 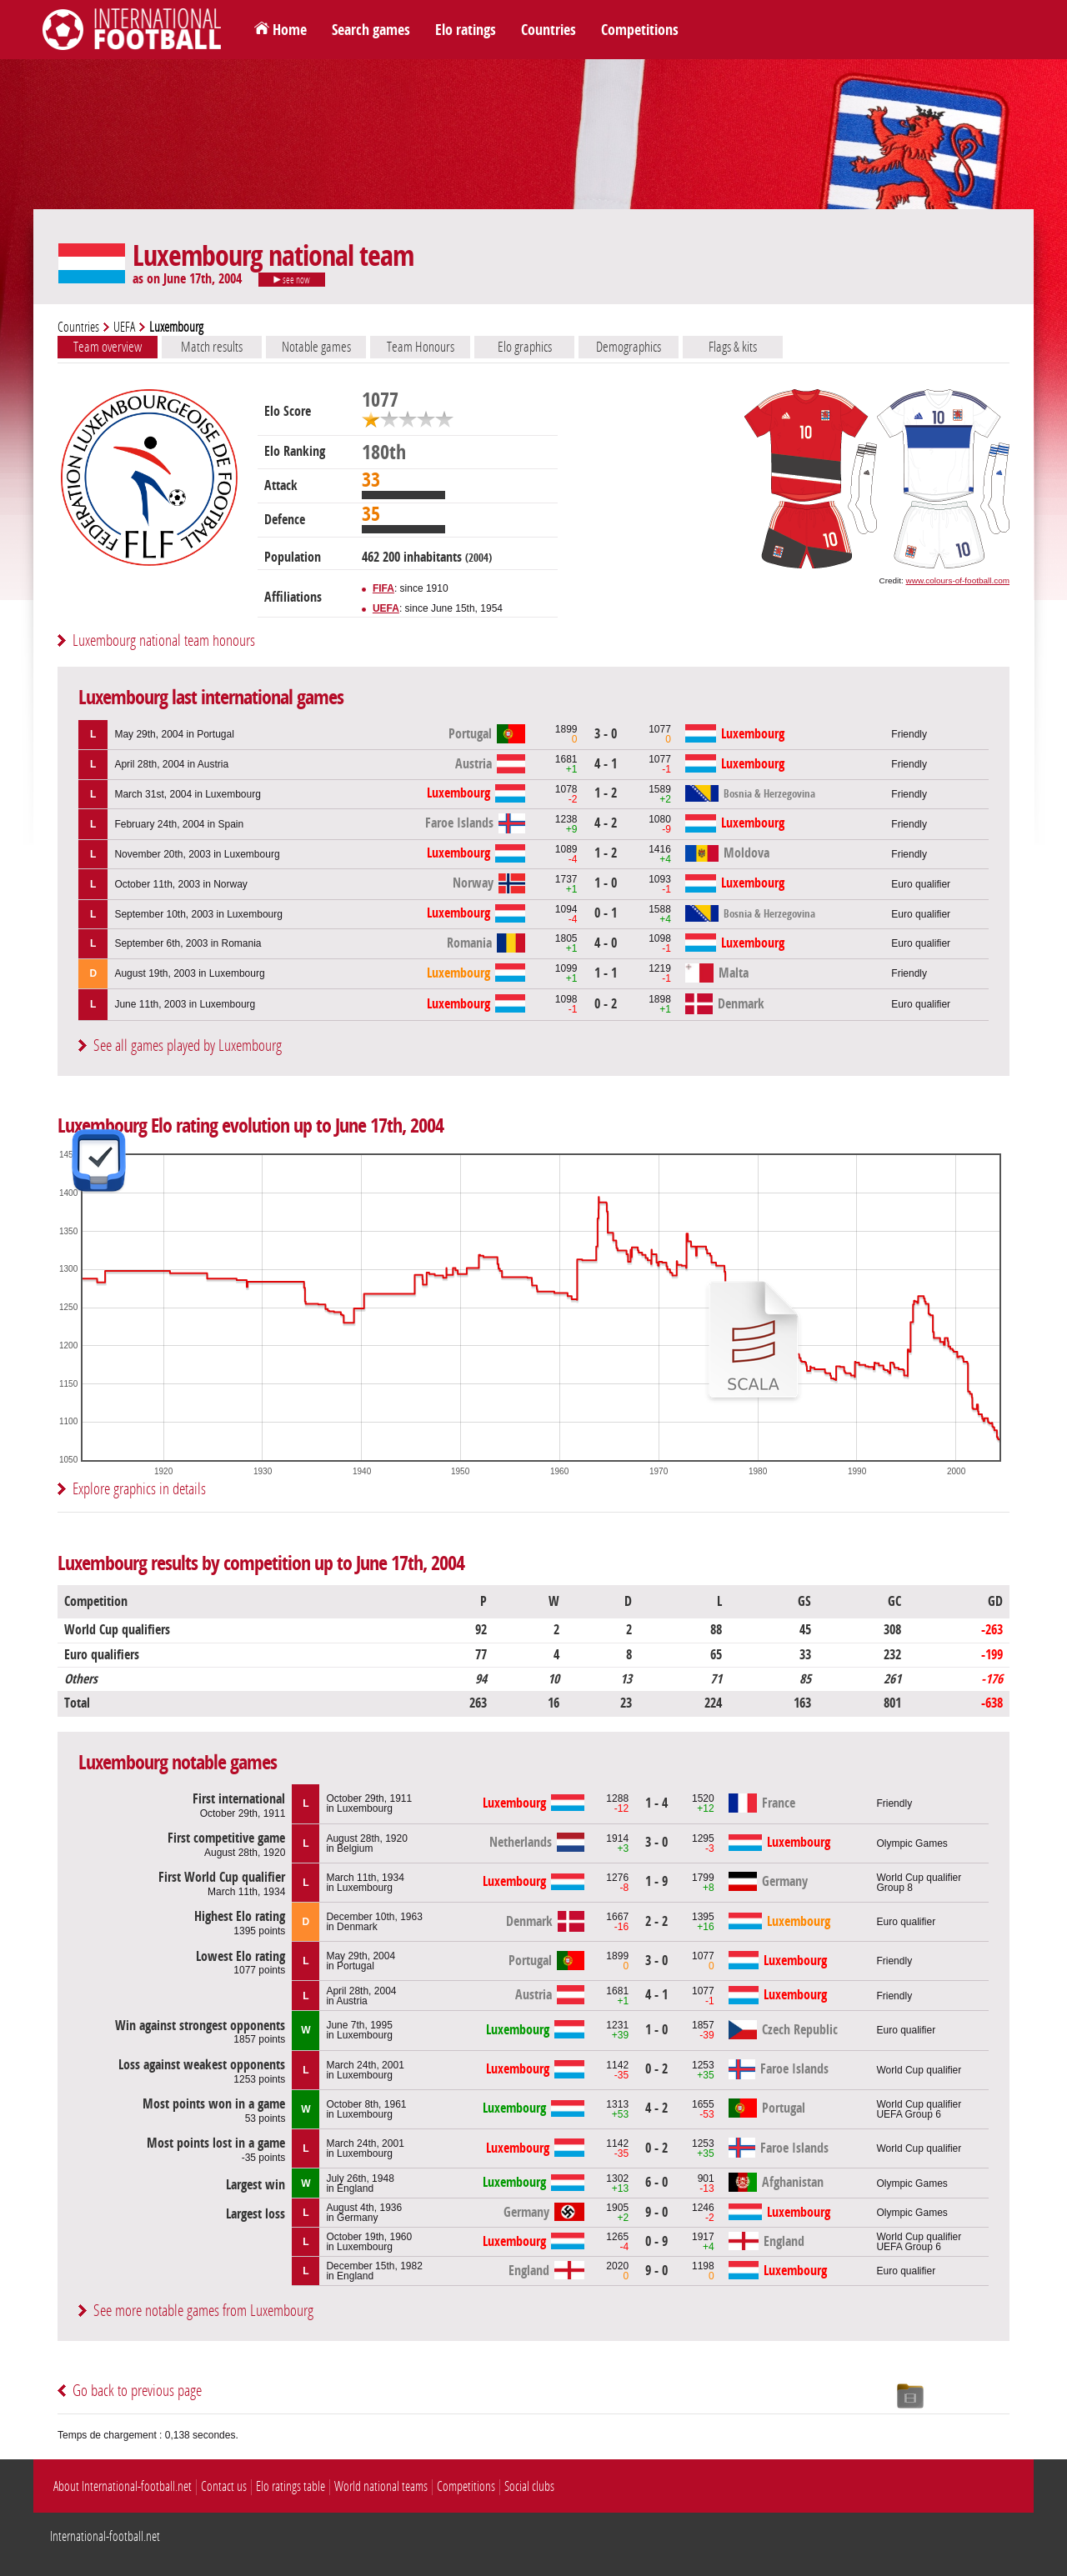 What do you see at coordinates (98, 1160) in the screenshot?
I see `open Things 3 task manager app` at bounding box center [98, 1160].